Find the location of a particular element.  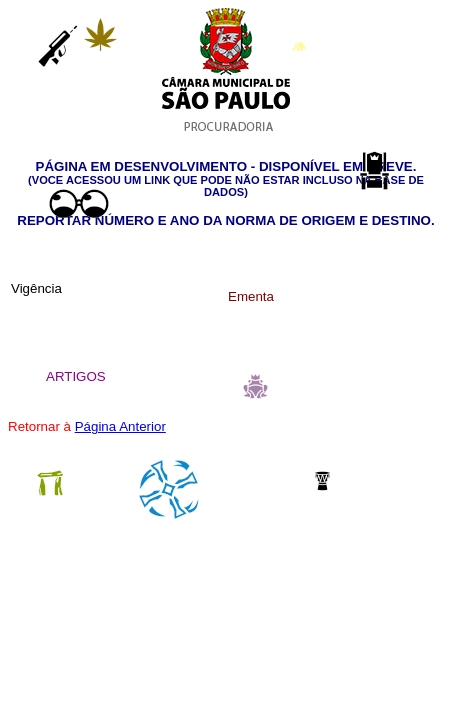

select the FAMAS assault rifle weapon is located at coordinates (58, 46).